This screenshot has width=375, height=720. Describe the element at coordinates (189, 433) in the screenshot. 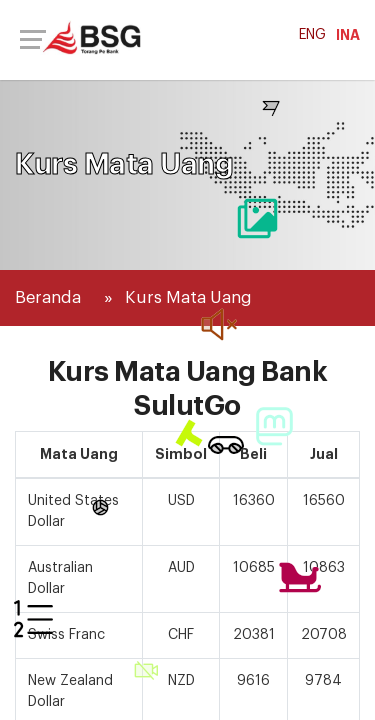

I see `trapeze app or service branding` at that location.